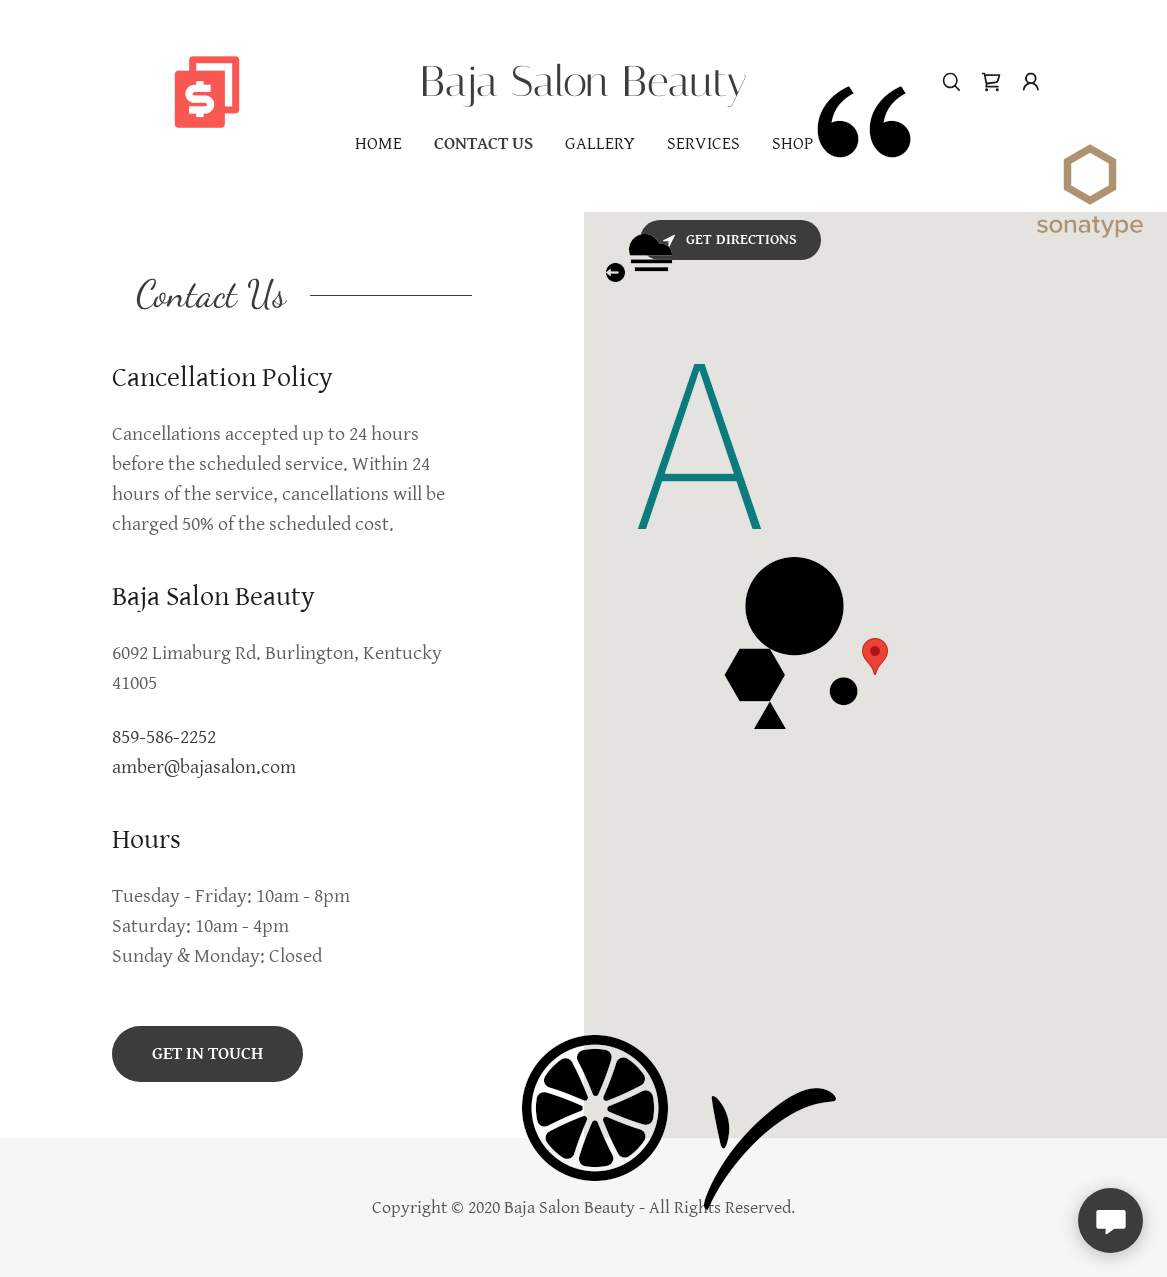  I want to click on taichi graphics company logo, so click(791, 643).